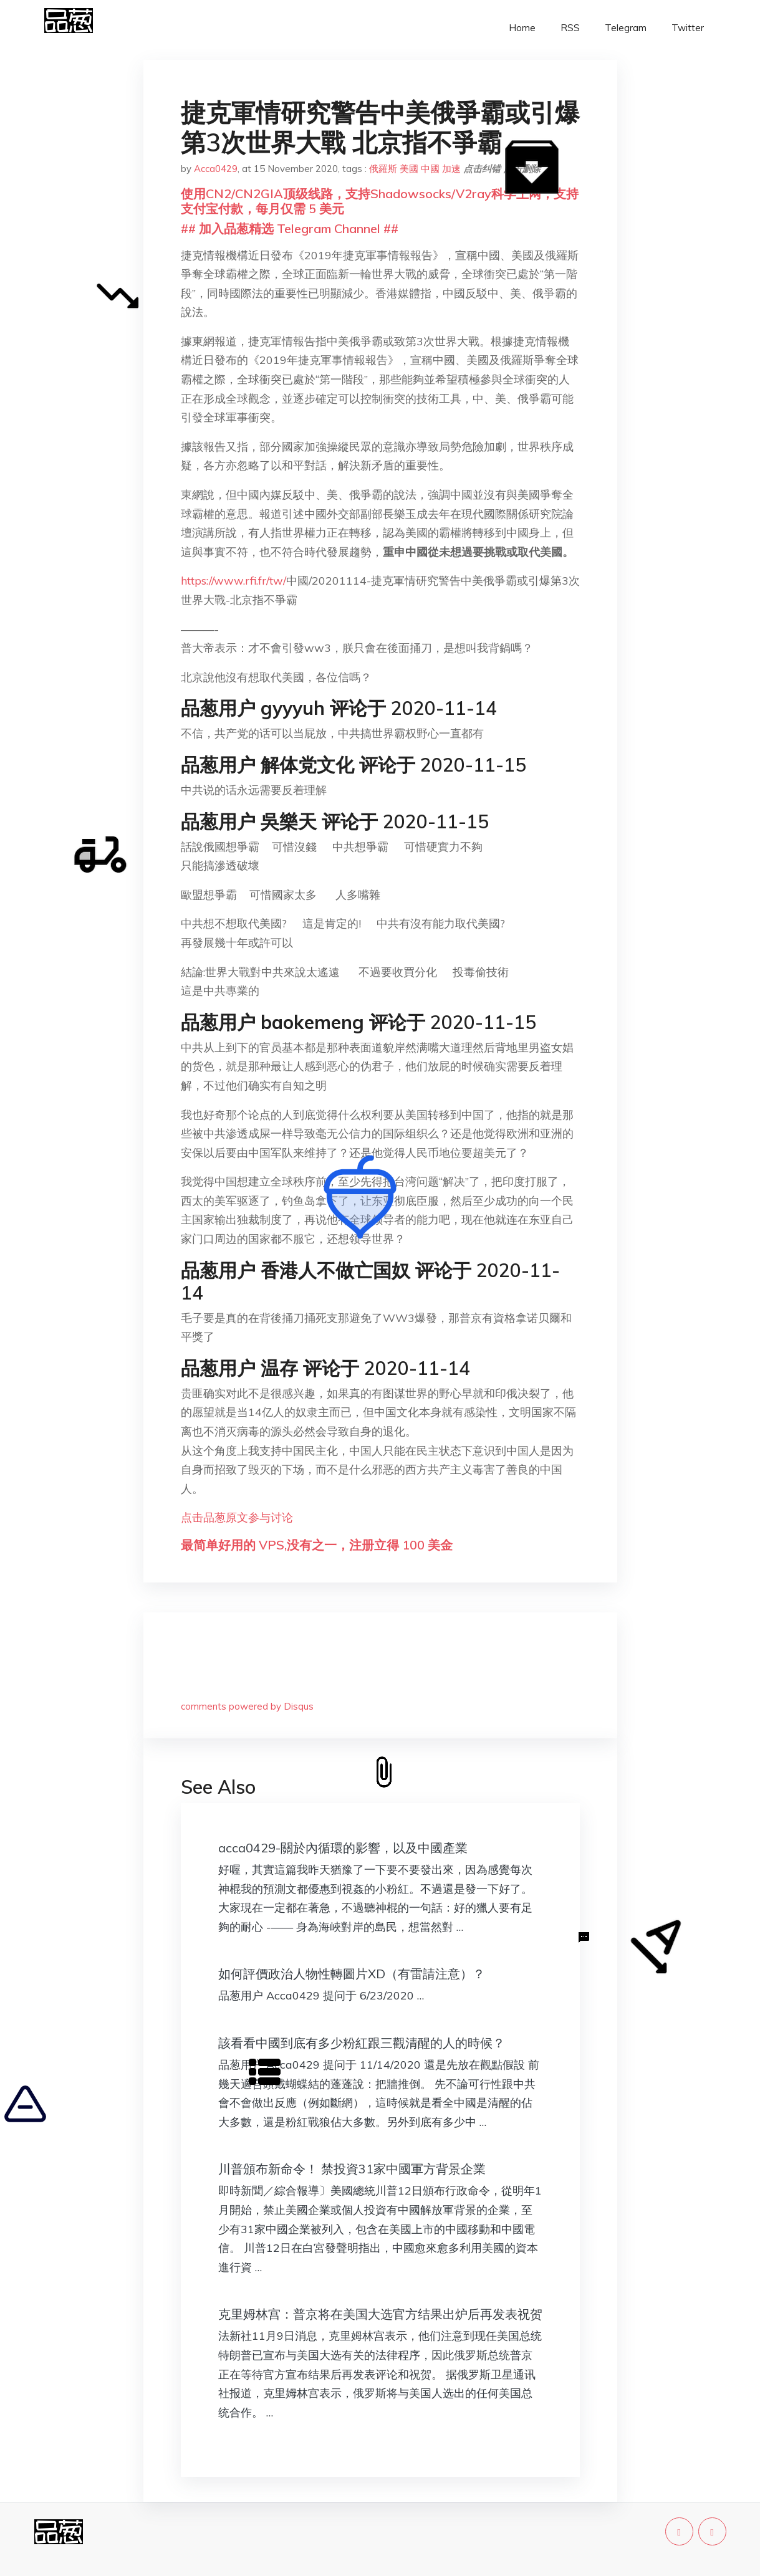 The height and width of the screenshot is (2576, 760). Describe the element at coordinates (117, 295) in the screenshot. I see `indicates a declining trend or decreasing value` at that location.